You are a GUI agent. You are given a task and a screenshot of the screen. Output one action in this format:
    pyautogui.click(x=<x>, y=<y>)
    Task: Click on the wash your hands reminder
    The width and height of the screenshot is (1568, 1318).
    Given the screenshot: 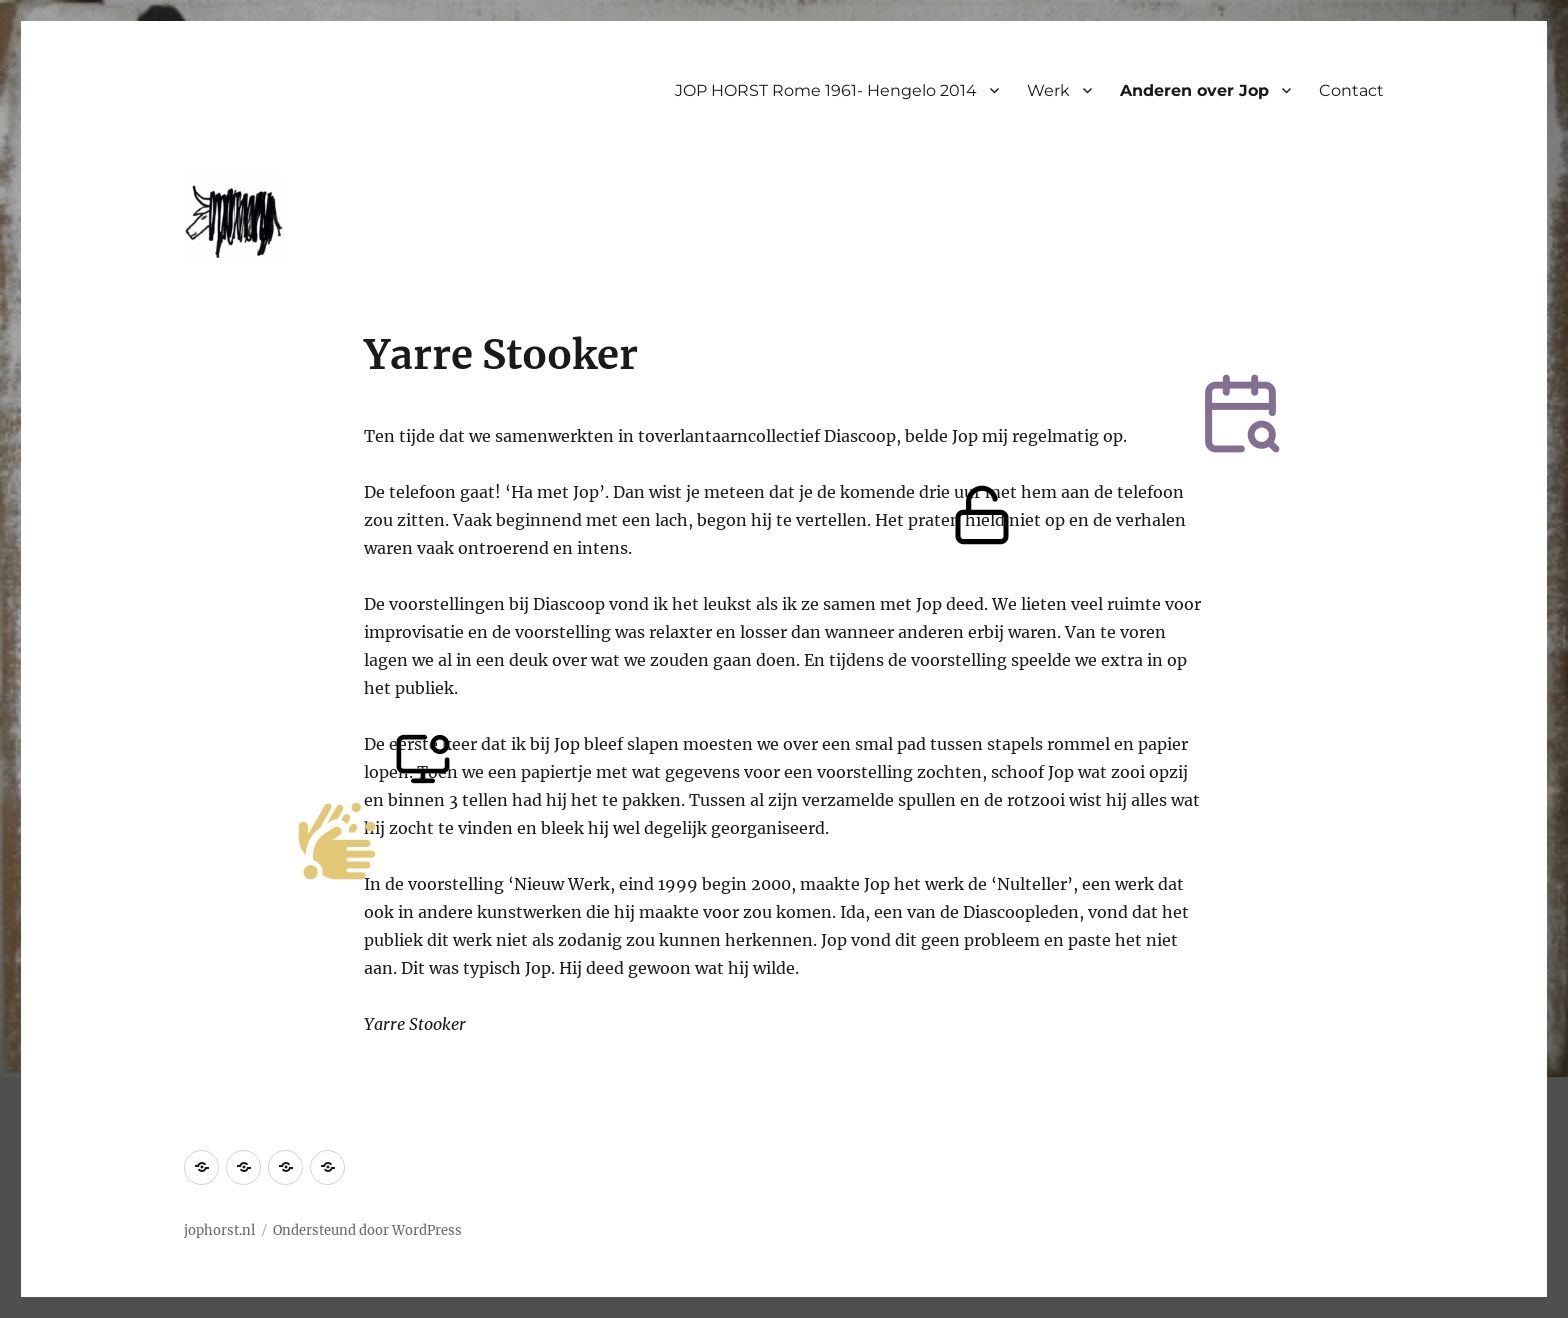 What is the action you would take?
    pyautogui.click(x=337, y=841)
    